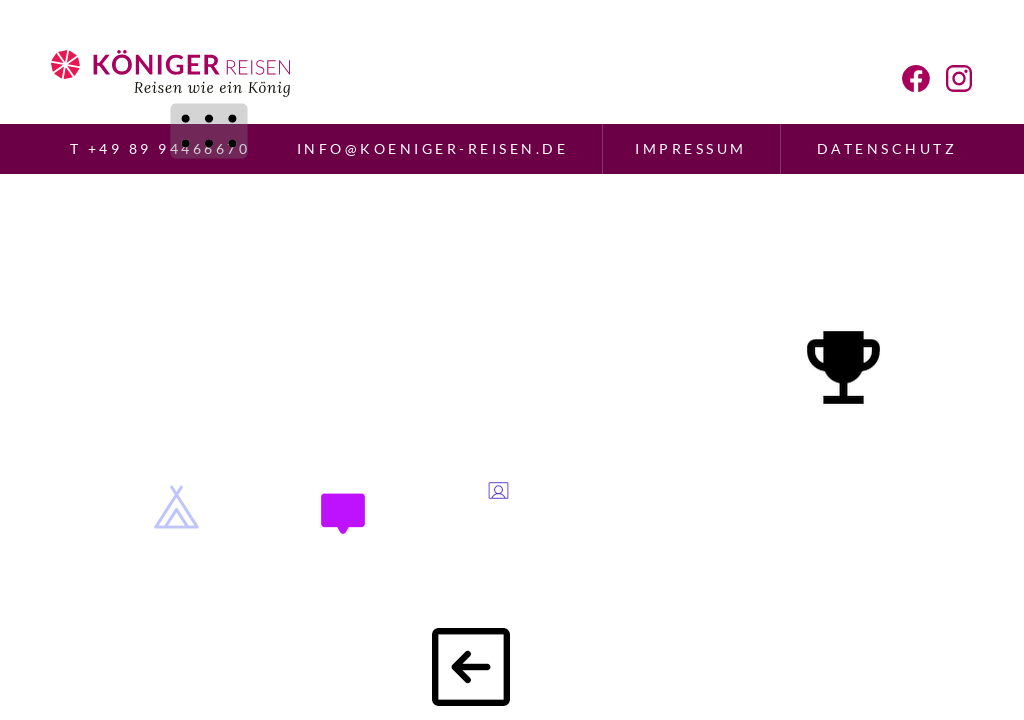  Describe the element at coordinates (498, 490) in the screenshot. I see `view user profile` at that location.